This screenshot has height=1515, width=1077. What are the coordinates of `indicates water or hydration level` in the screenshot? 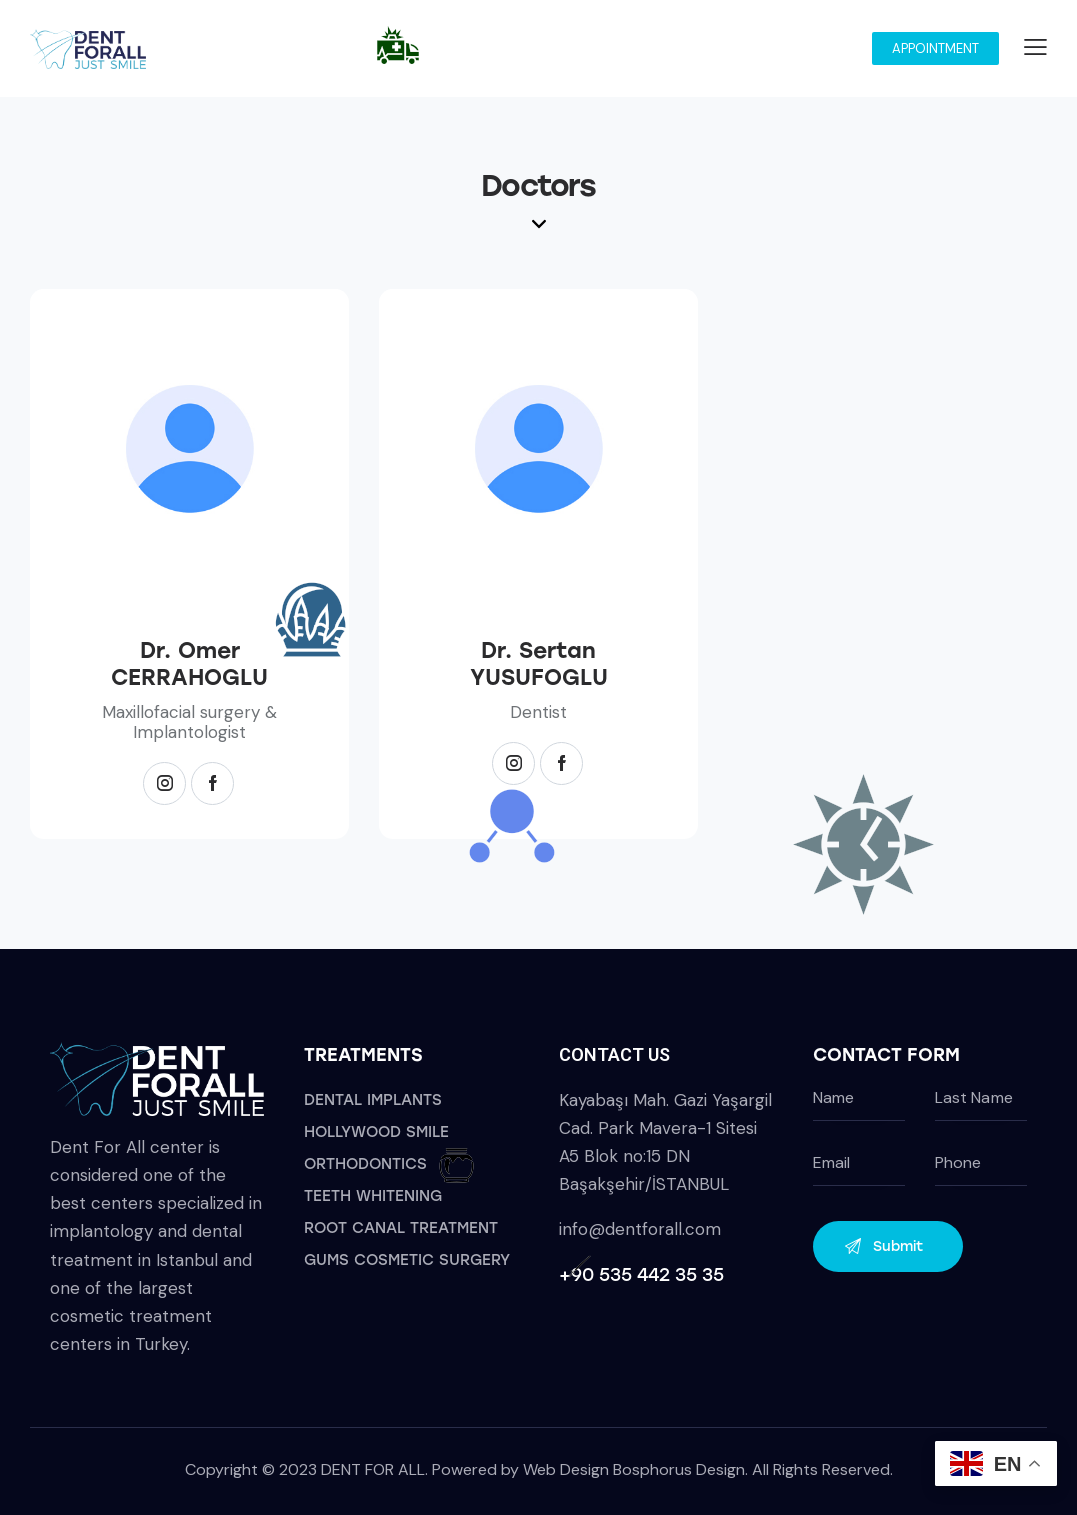 It's located at (512, 826).